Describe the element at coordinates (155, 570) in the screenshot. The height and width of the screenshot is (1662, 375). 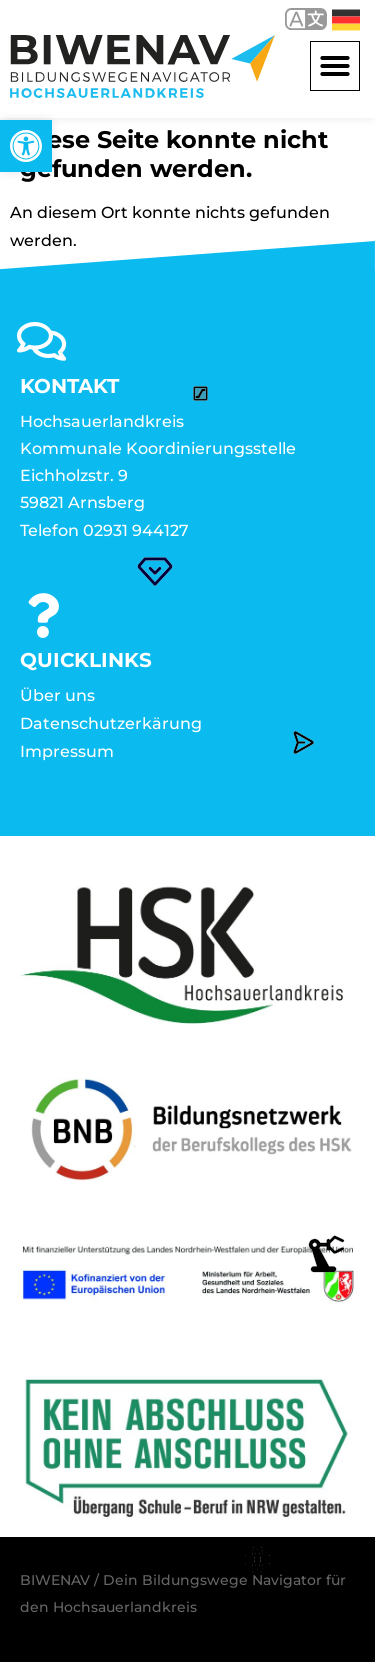
I see `open my oppo account or services` at that location.